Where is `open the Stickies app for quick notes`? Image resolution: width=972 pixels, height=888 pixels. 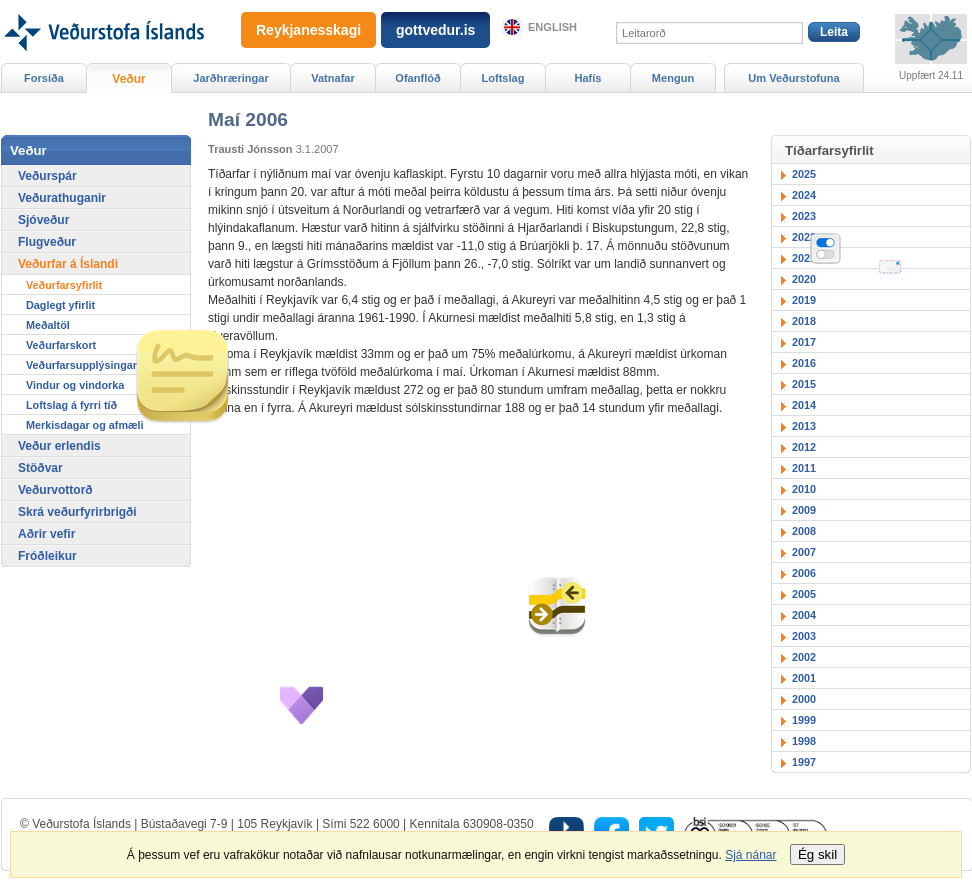
open the Stickies app for quick notes is located at coordinates (182, 375).